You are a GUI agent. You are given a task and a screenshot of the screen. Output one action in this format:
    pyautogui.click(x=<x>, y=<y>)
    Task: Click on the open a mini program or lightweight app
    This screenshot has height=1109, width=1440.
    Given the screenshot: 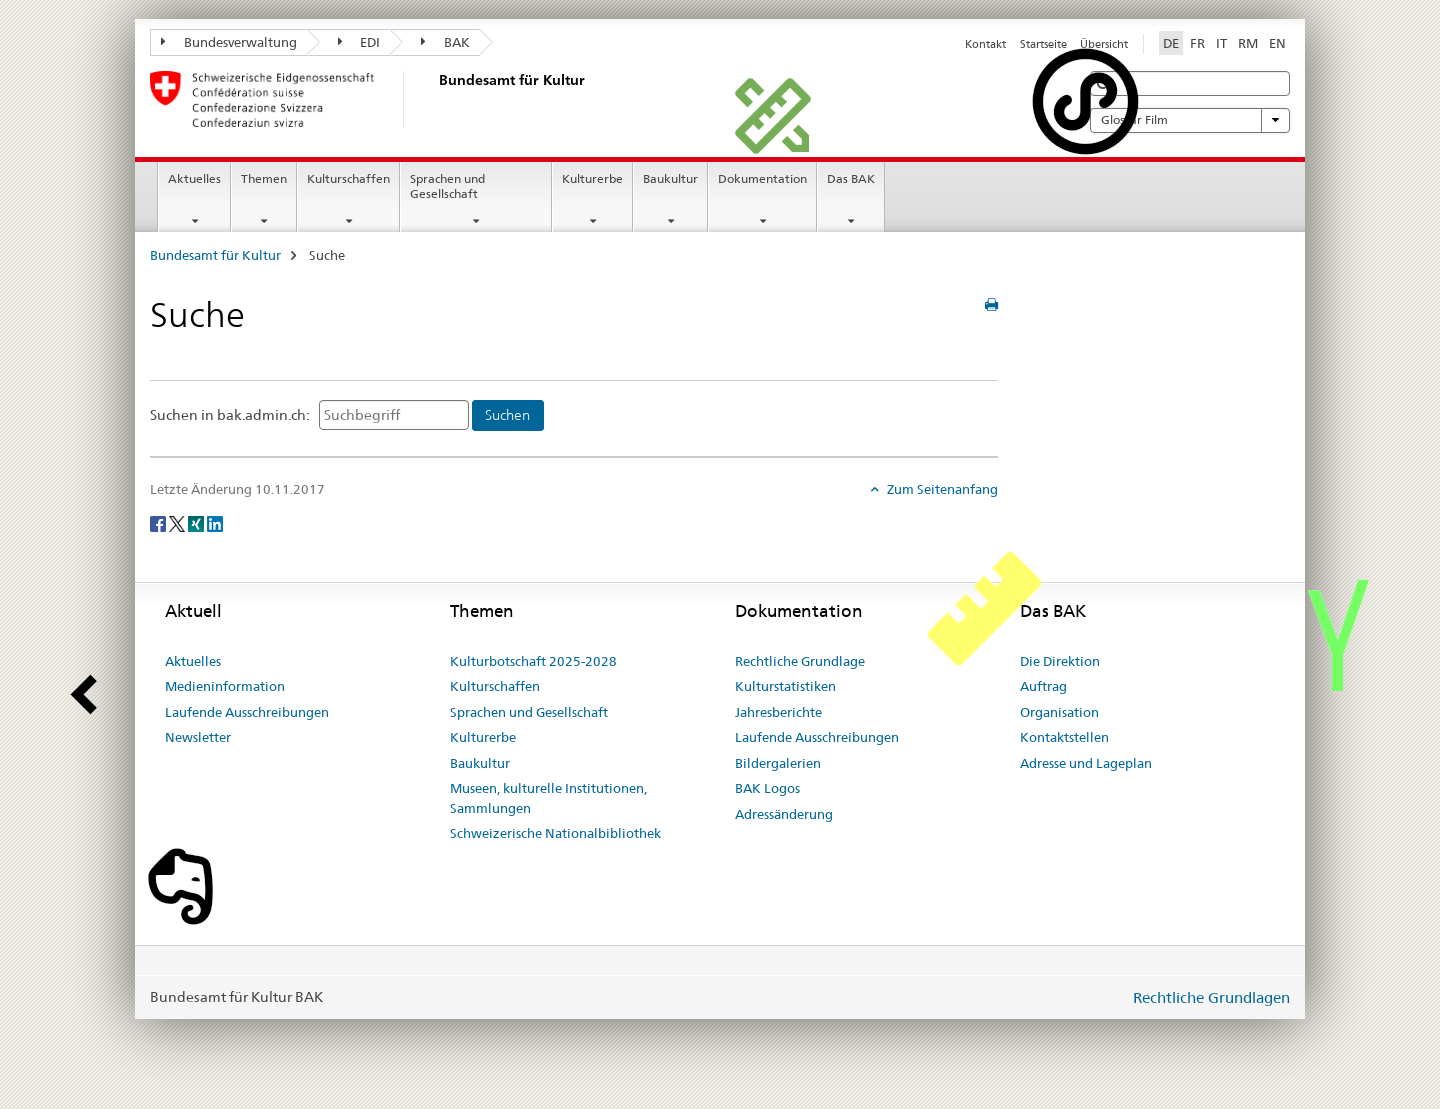 What is the action you would take?
    pyautogui.click(x=1085, y=101)
    